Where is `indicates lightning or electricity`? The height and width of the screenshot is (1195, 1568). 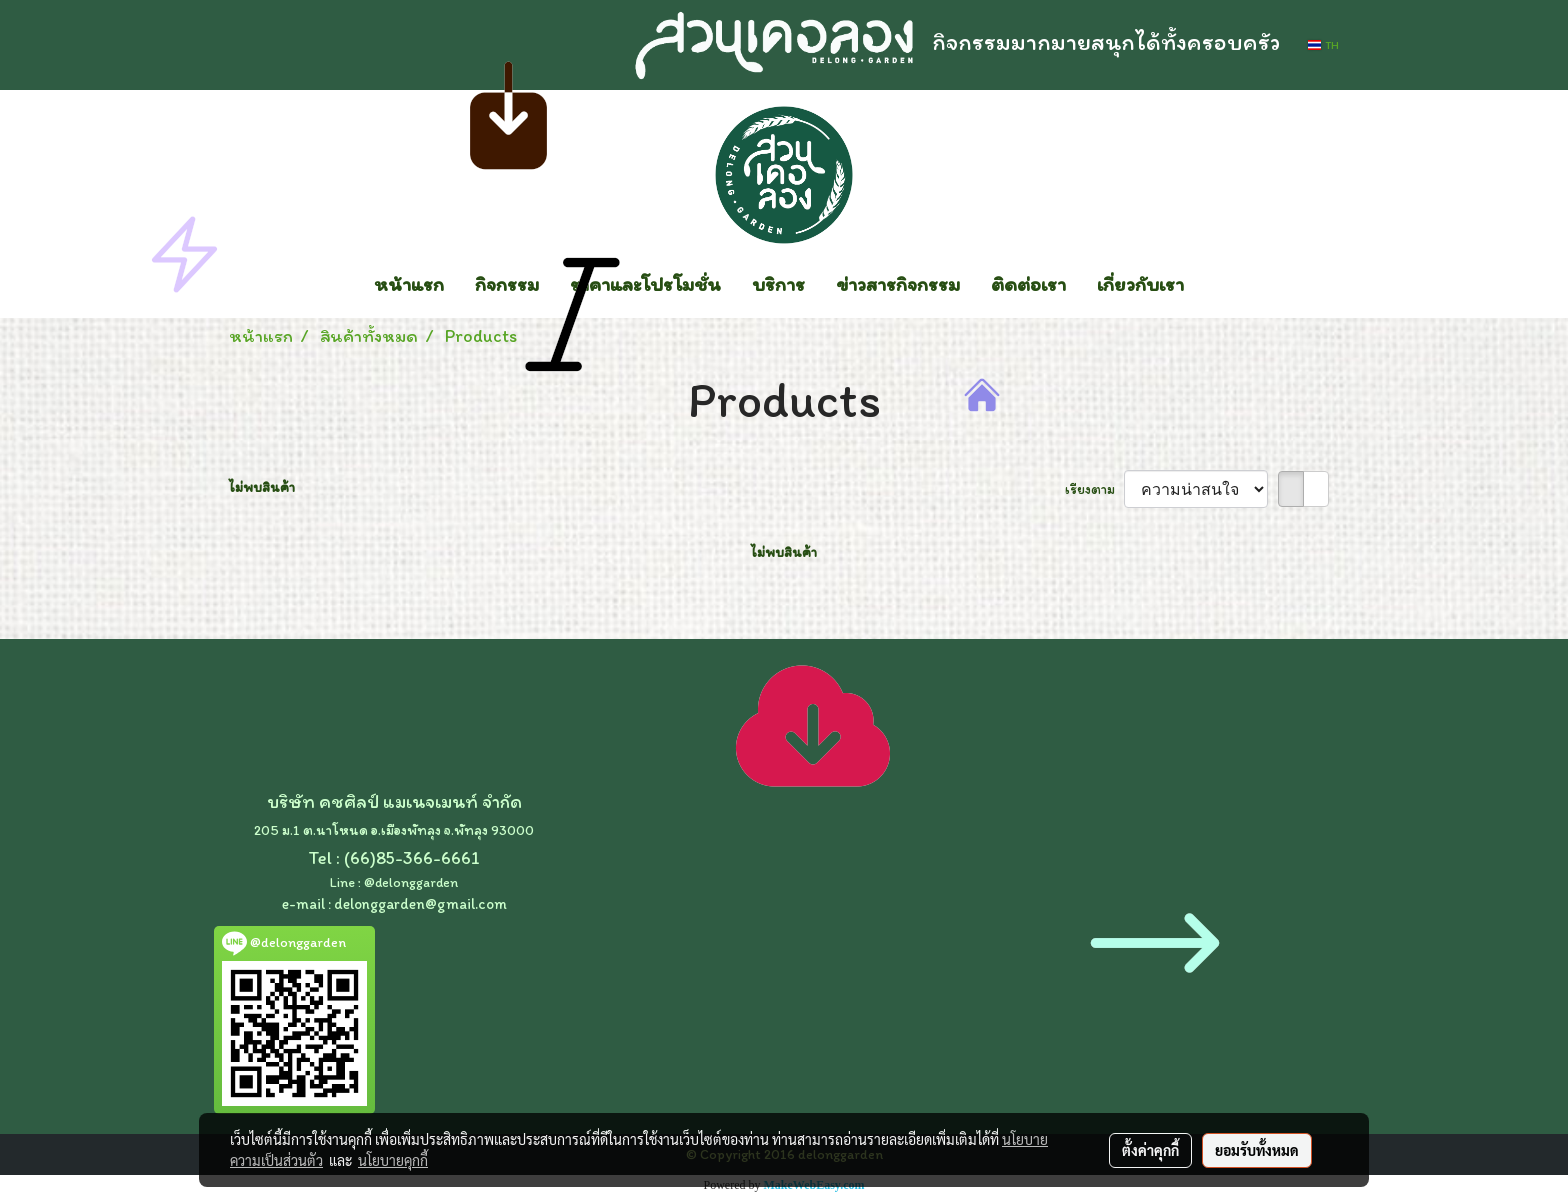
indicates lightning or electricity is located at coordinates (184, 254).